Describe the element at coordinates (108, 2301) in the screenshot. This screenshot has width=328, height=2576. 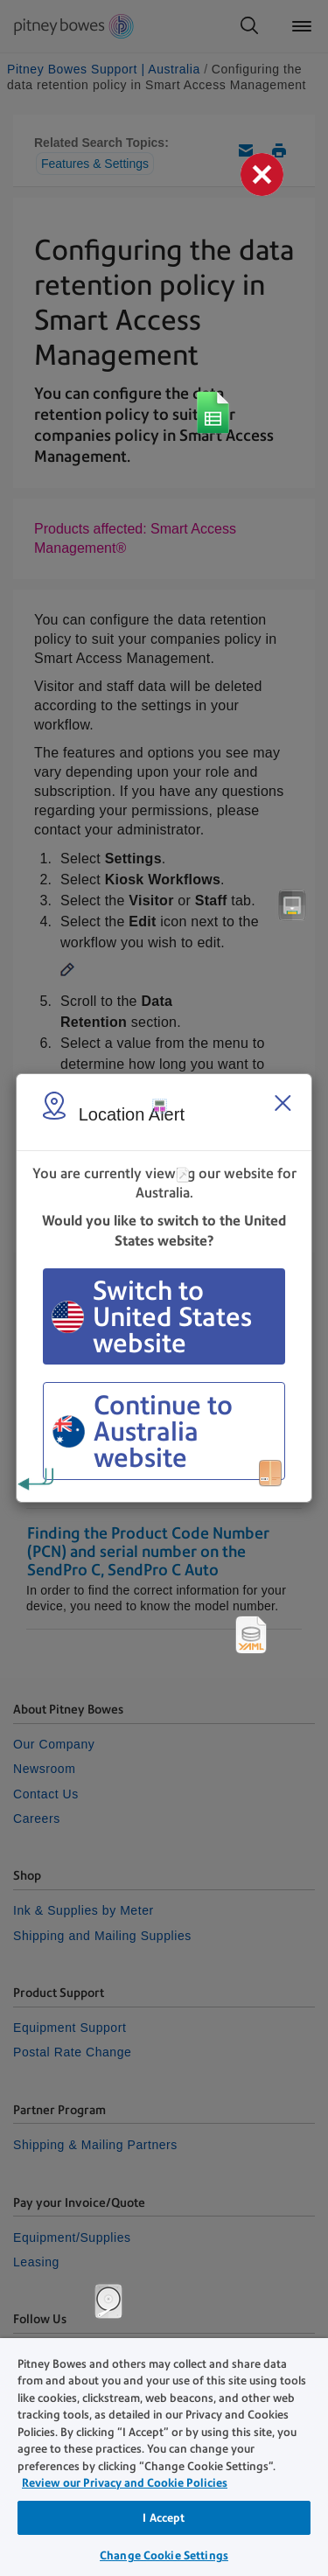
I see `open disk utility application` at that location.